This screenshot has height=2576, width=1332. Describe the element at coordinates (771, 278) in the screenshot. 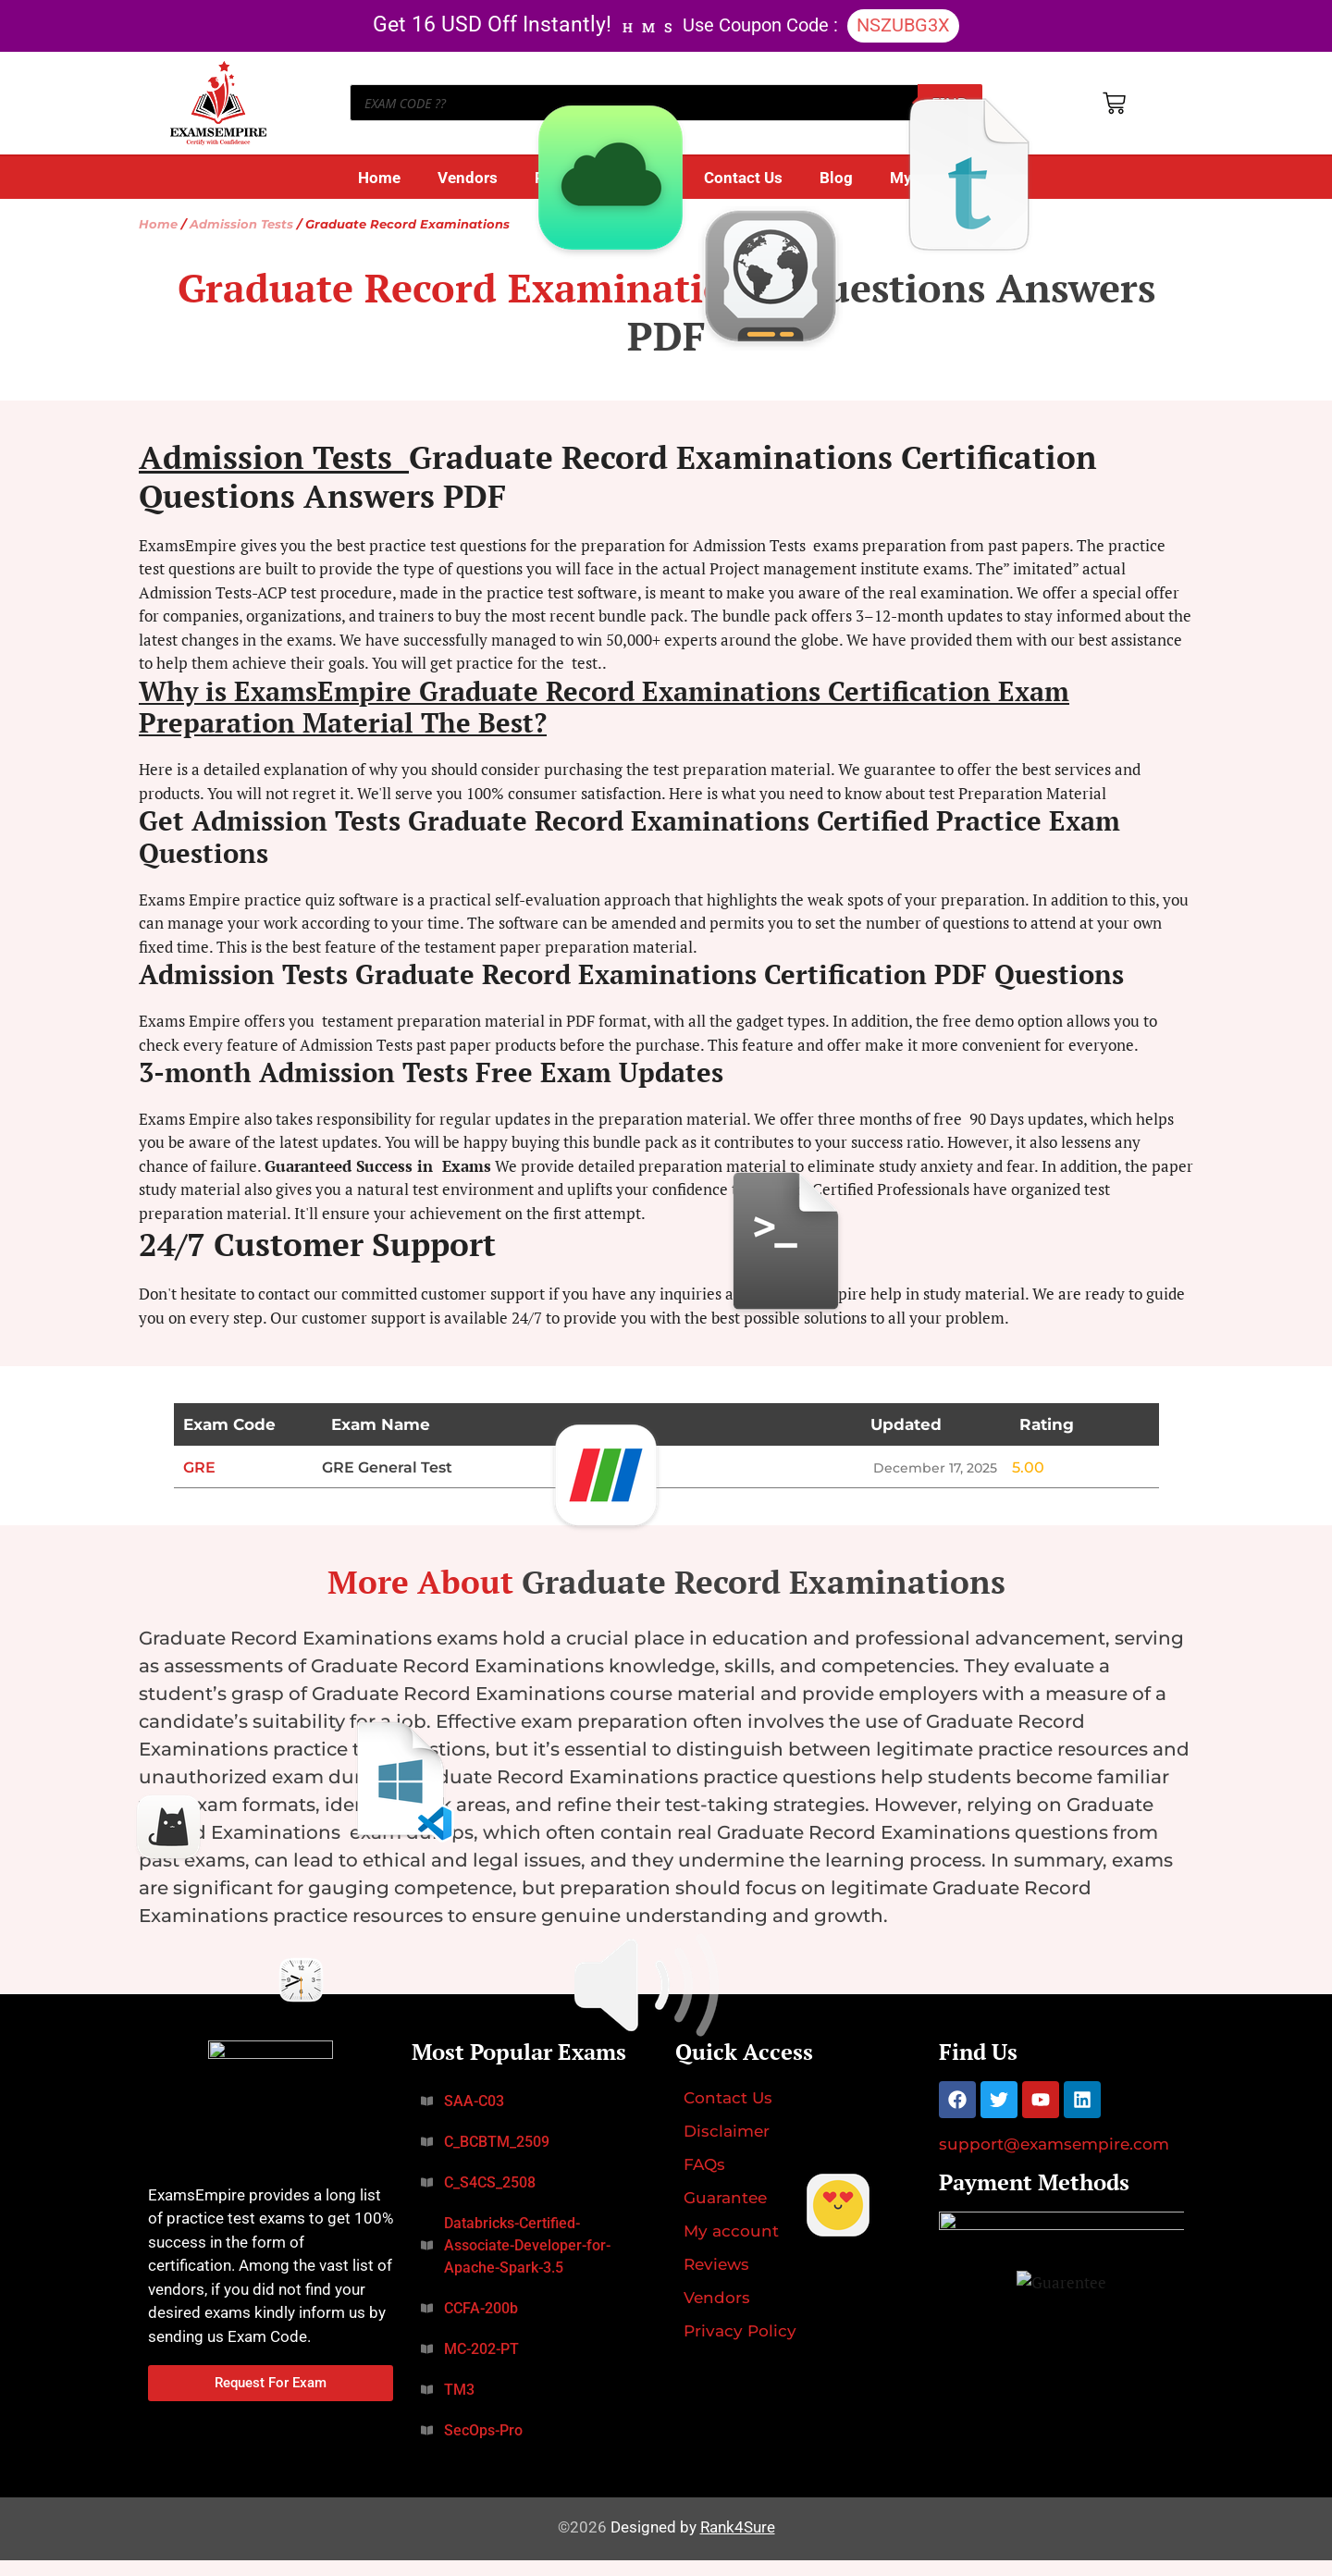

I see `configure iSCSI network storage settings` at that location.